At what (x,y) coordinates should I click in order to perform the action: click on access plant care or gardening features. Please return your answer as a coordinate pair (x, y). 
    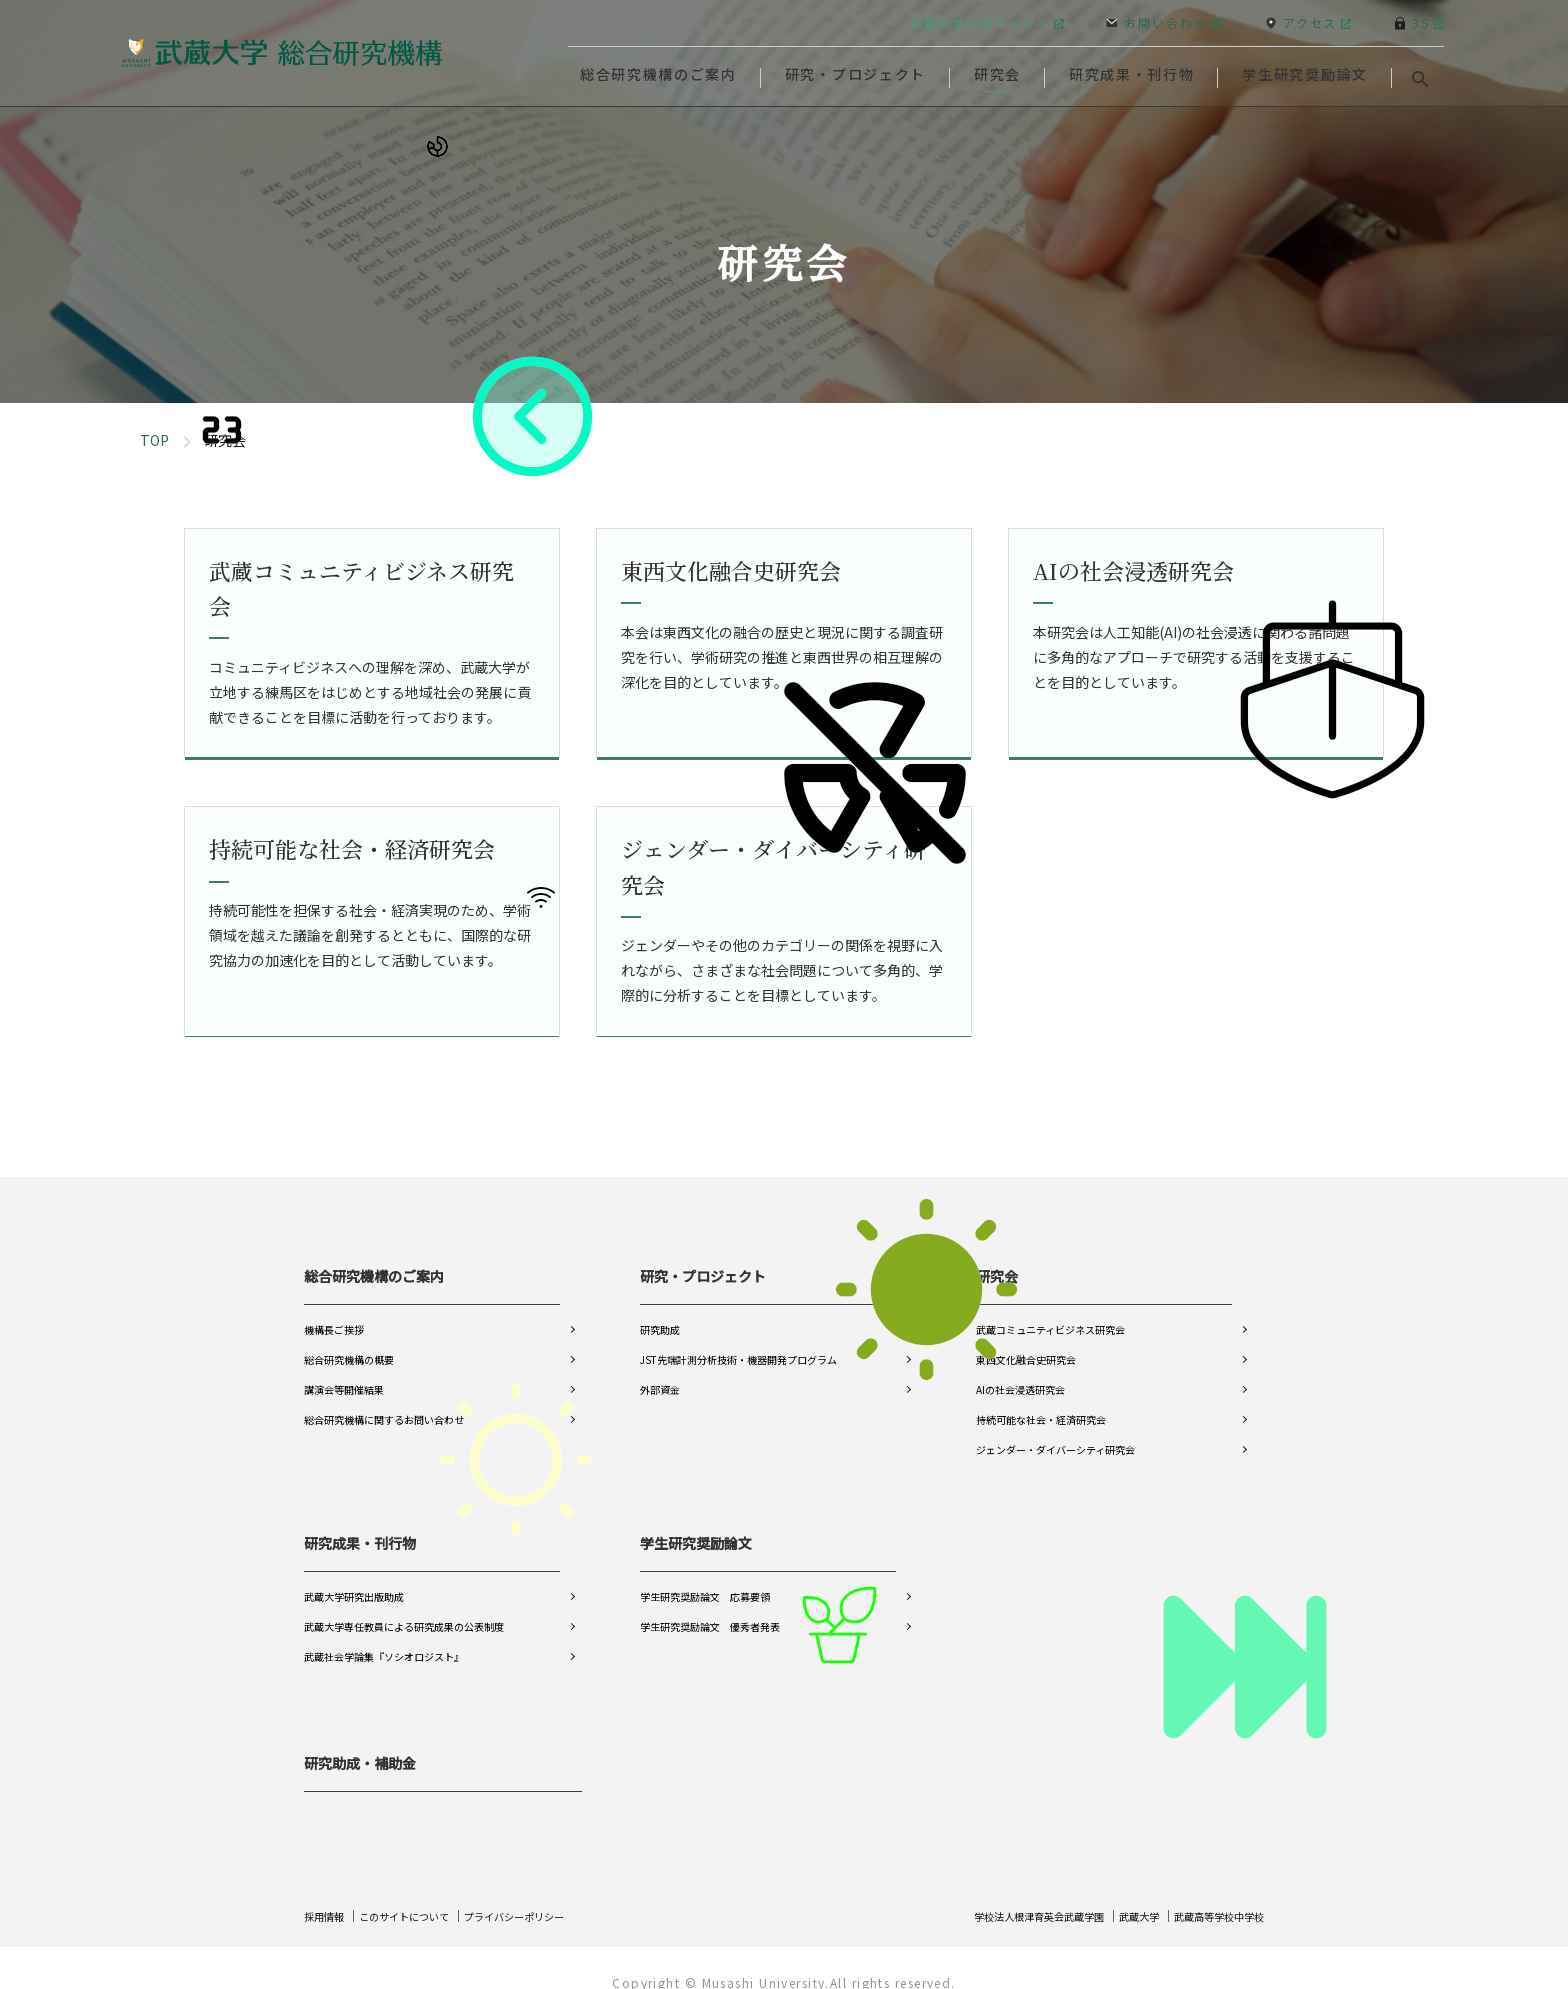
    Looking at the image, I should click on (838, 1625).